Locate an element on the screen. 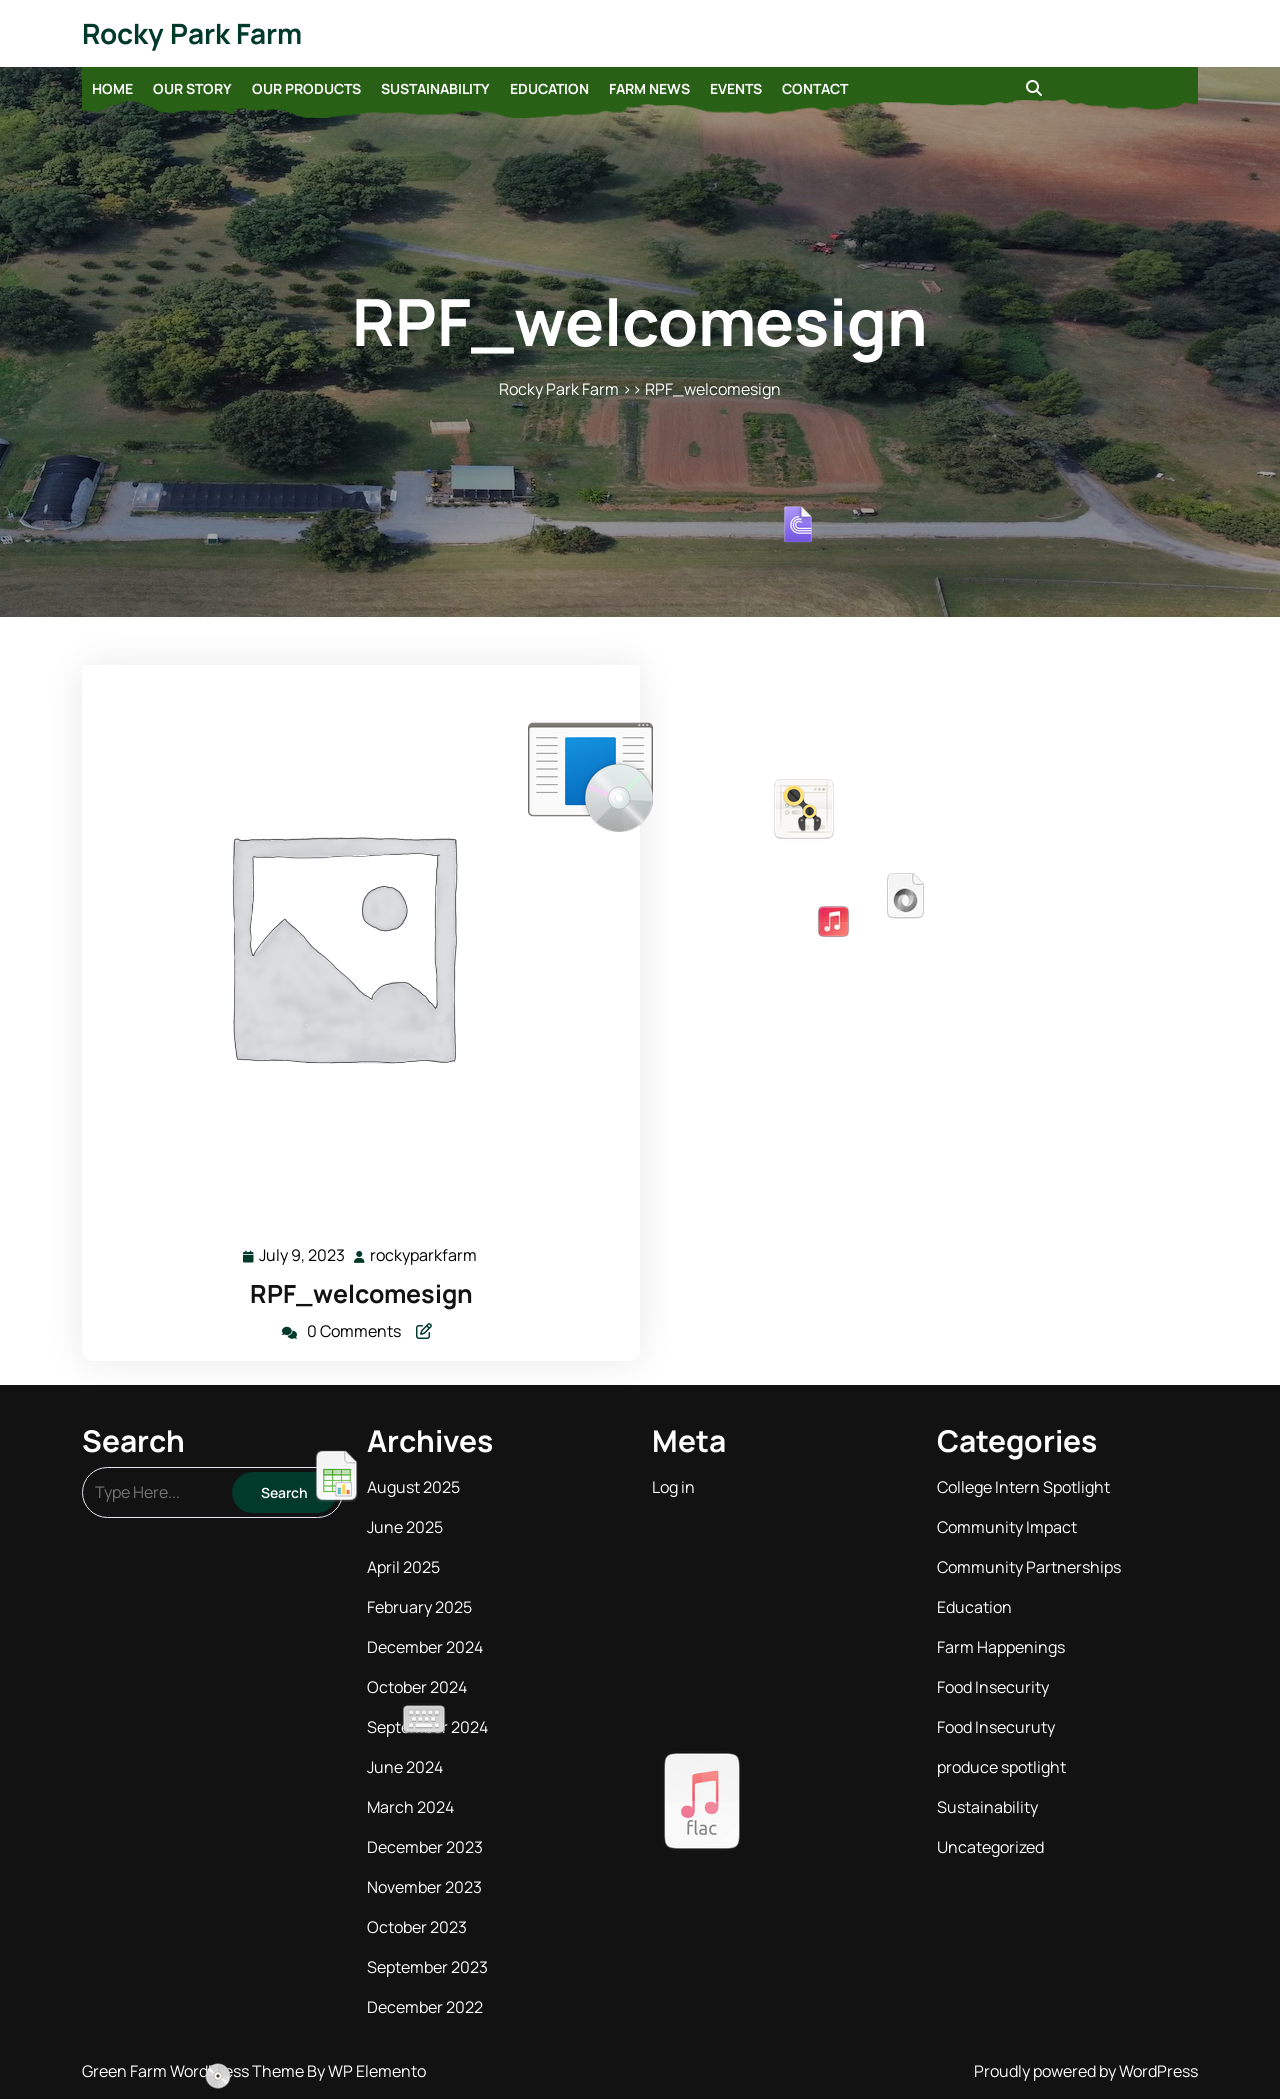  json file type indicator is located at coordinates (905, 895).